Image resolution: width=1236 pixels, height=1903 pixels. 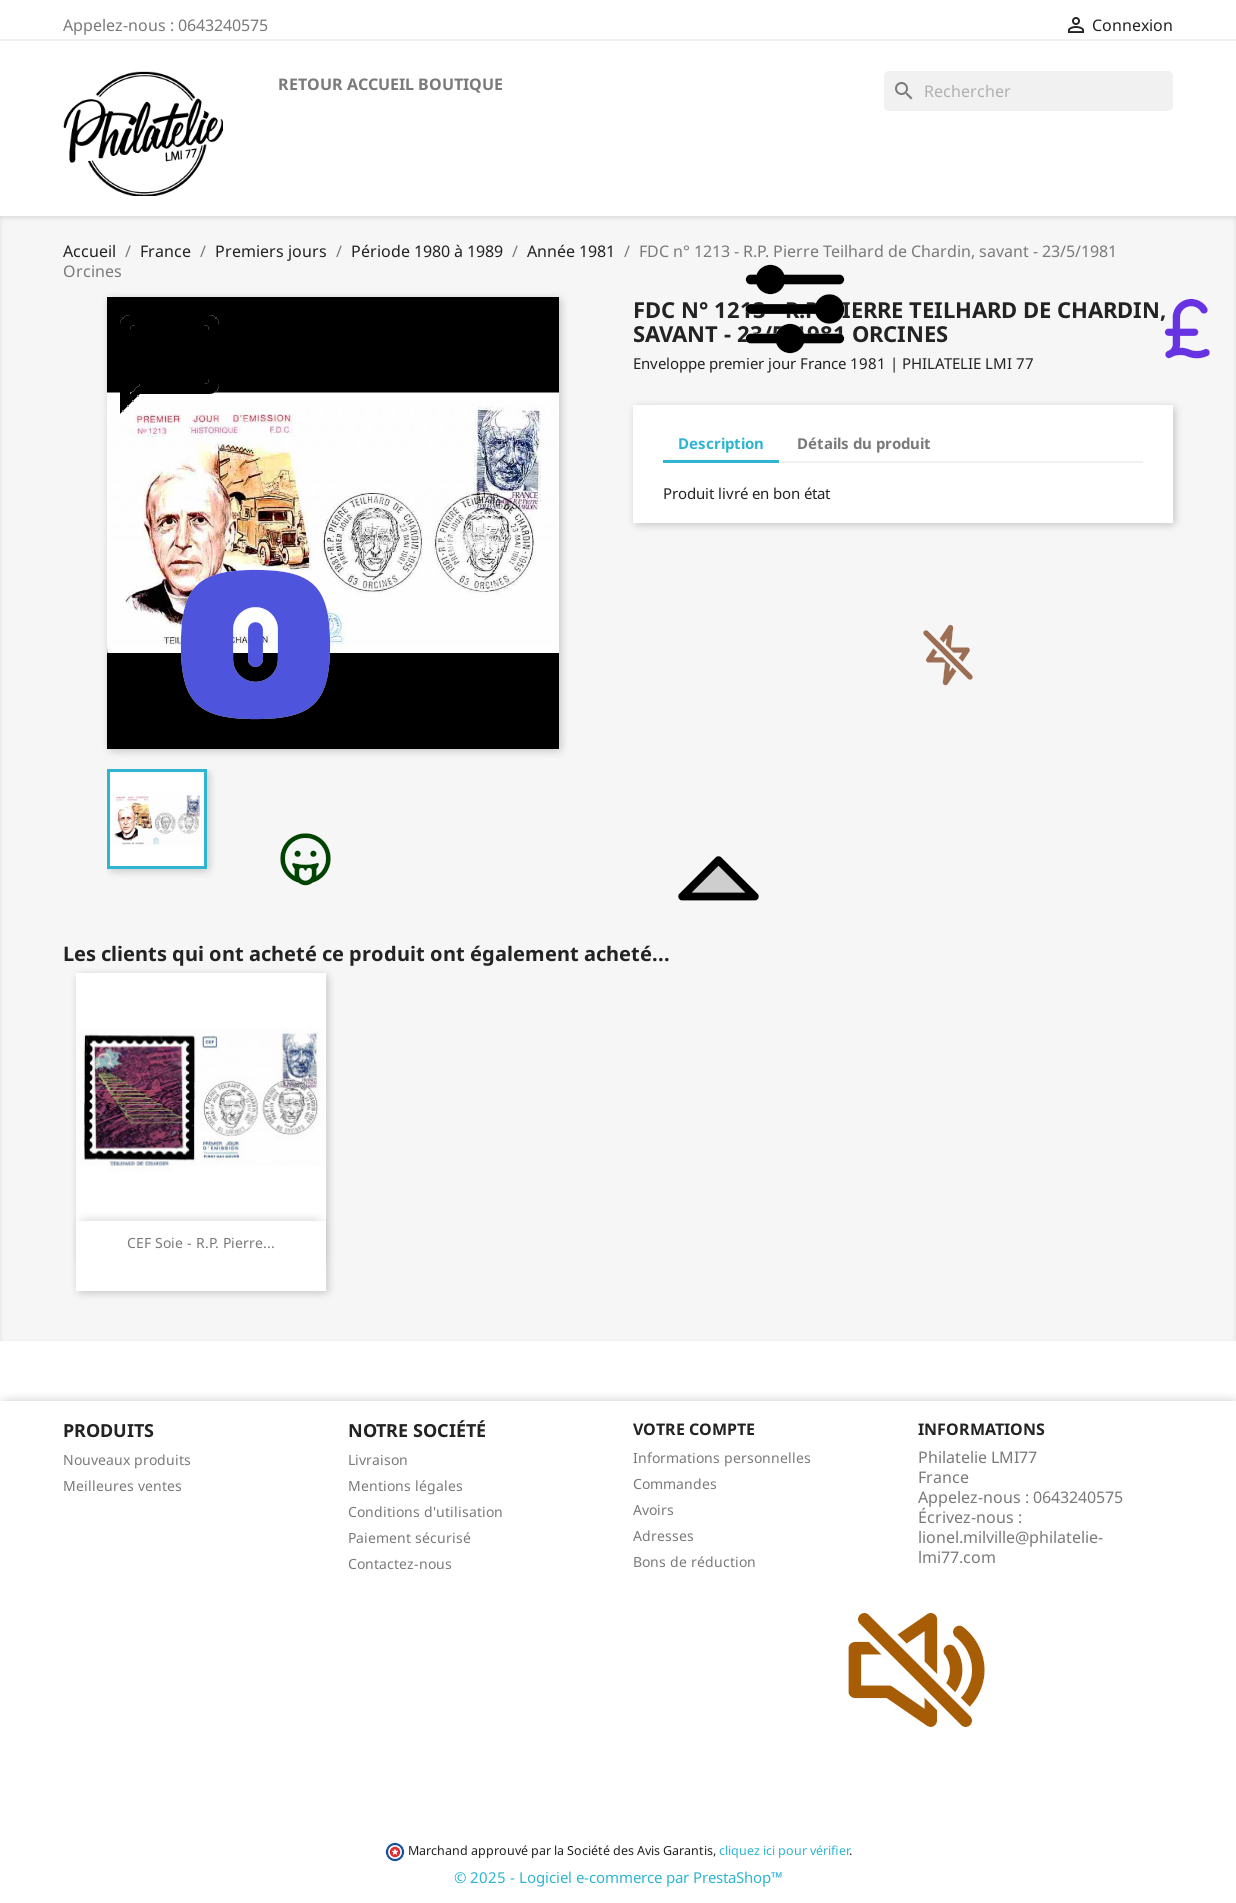 What do you see at coordinates (305, 858) in the screenshot?
I see `react with a playful or silly emoji` at bounding box center [305, 858].